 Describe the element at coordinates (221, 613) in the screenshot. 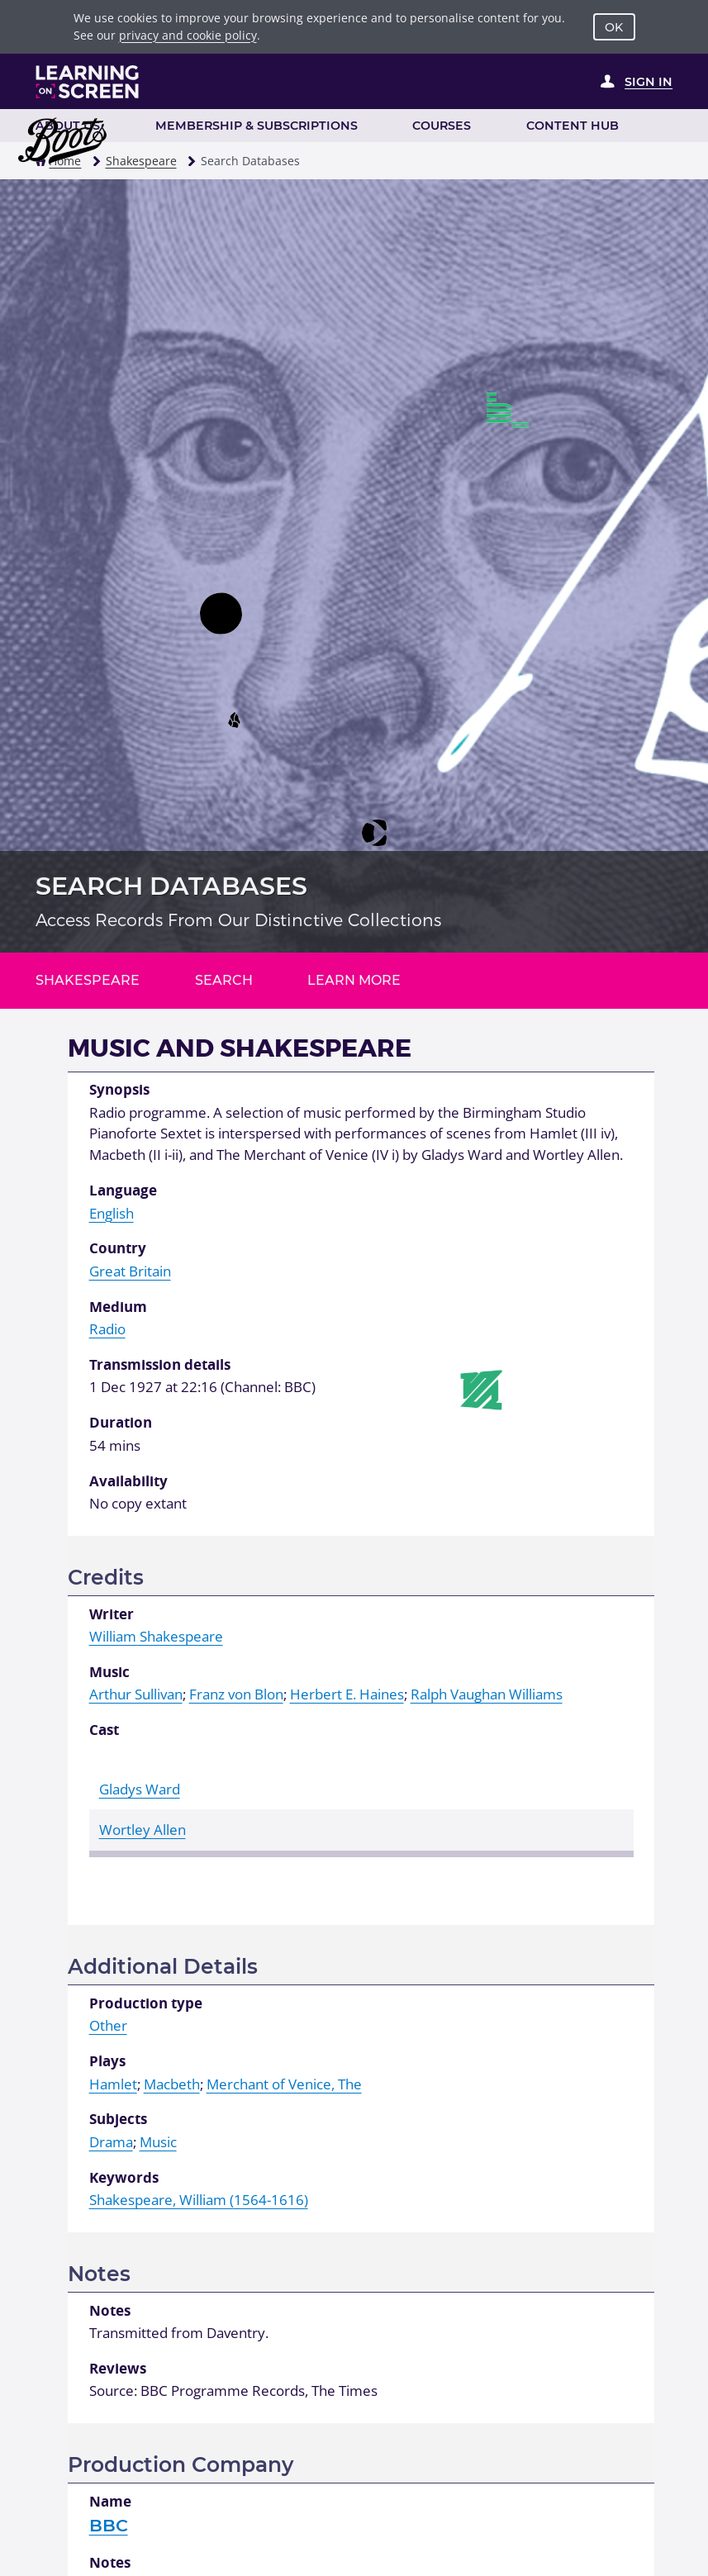

I see `open the Headspace meditation app` at that location.